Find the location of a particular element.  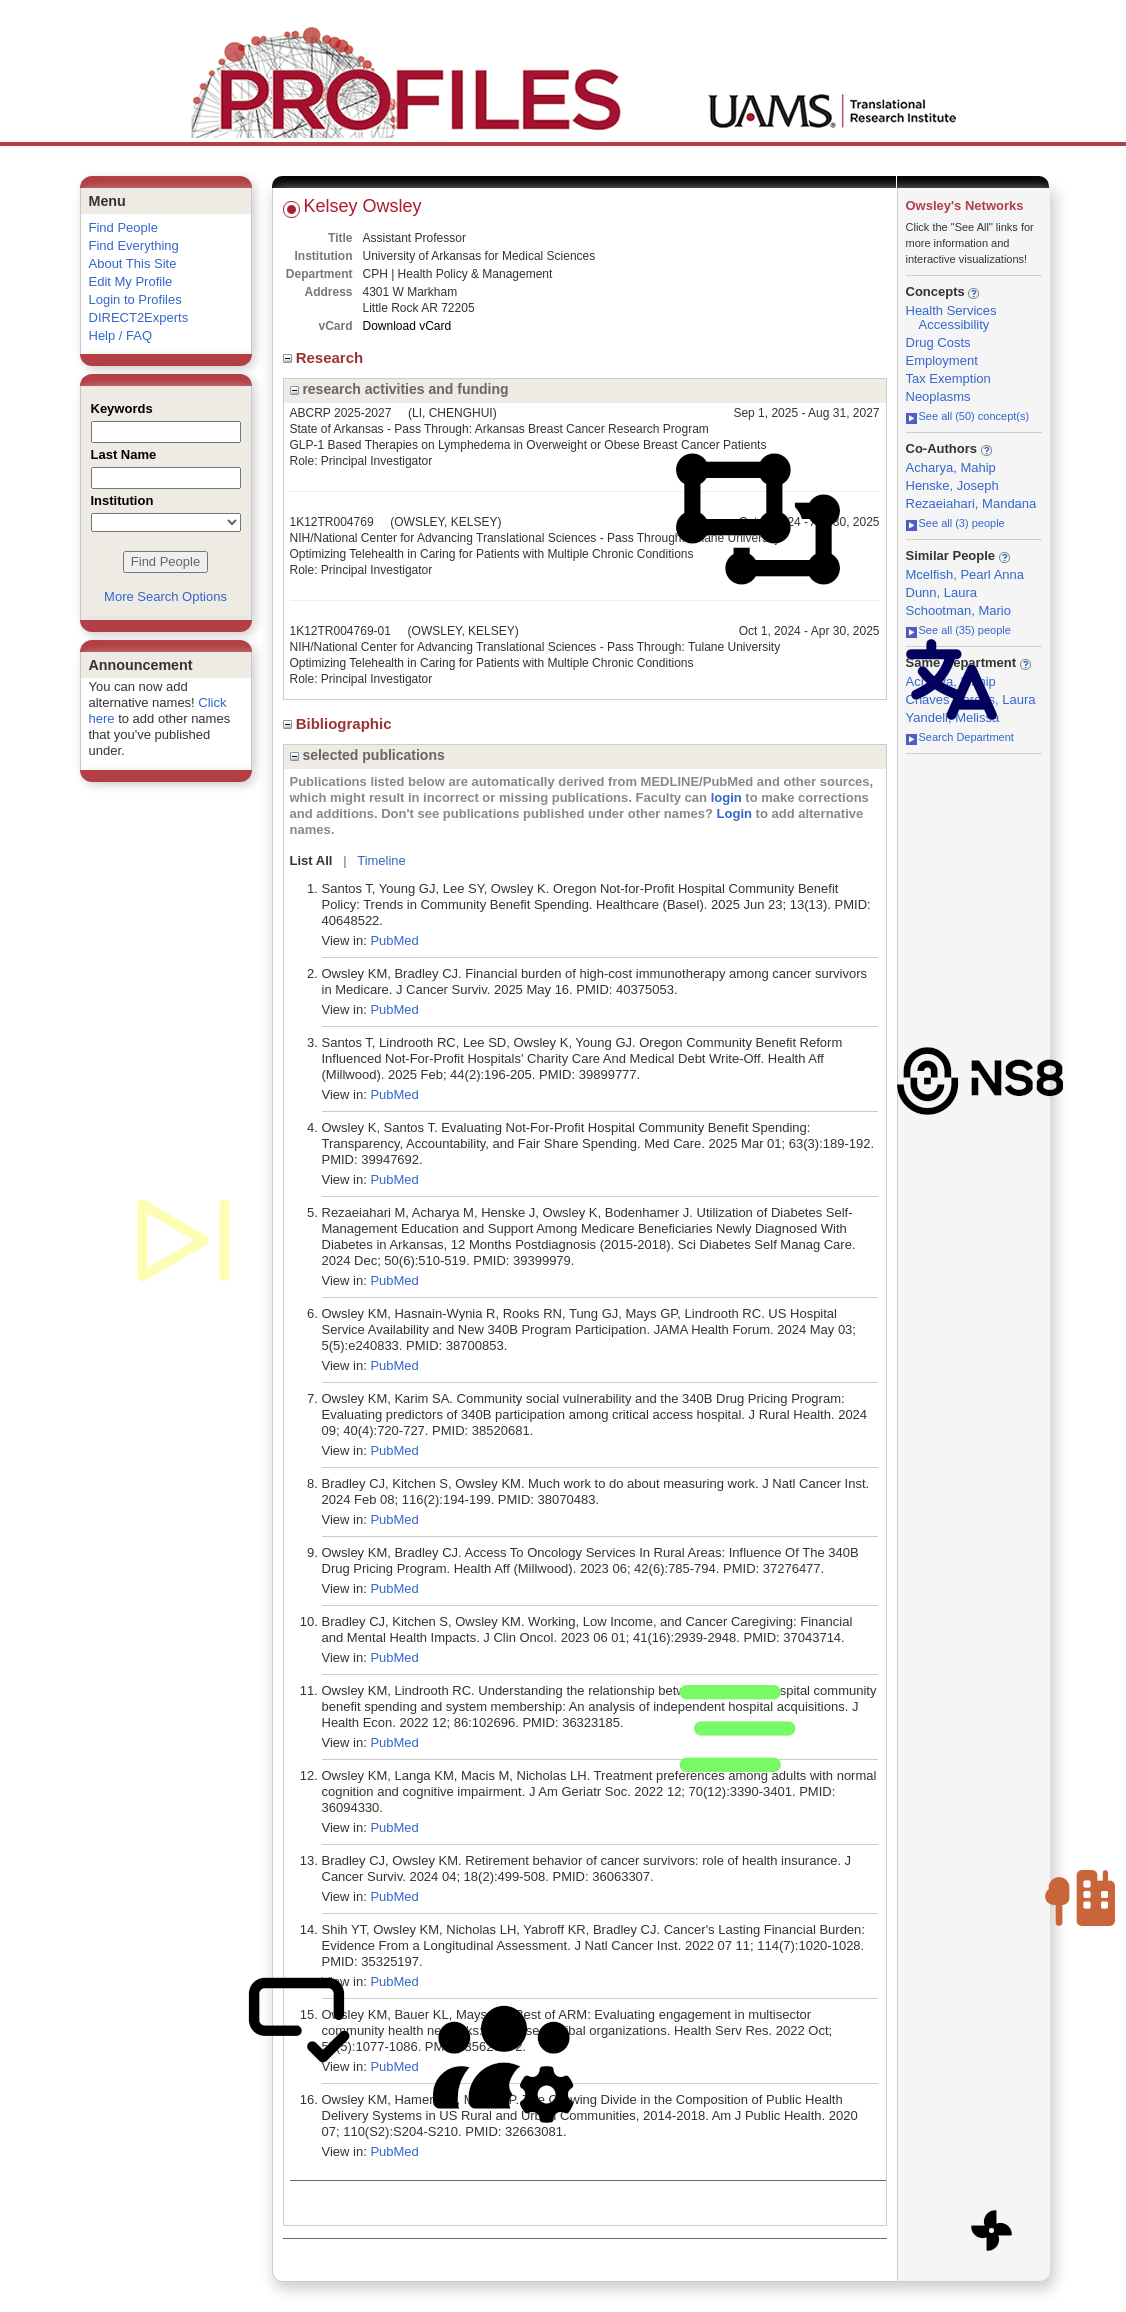

toggle fan or ventilation control is located at coordinates (991, 2230).